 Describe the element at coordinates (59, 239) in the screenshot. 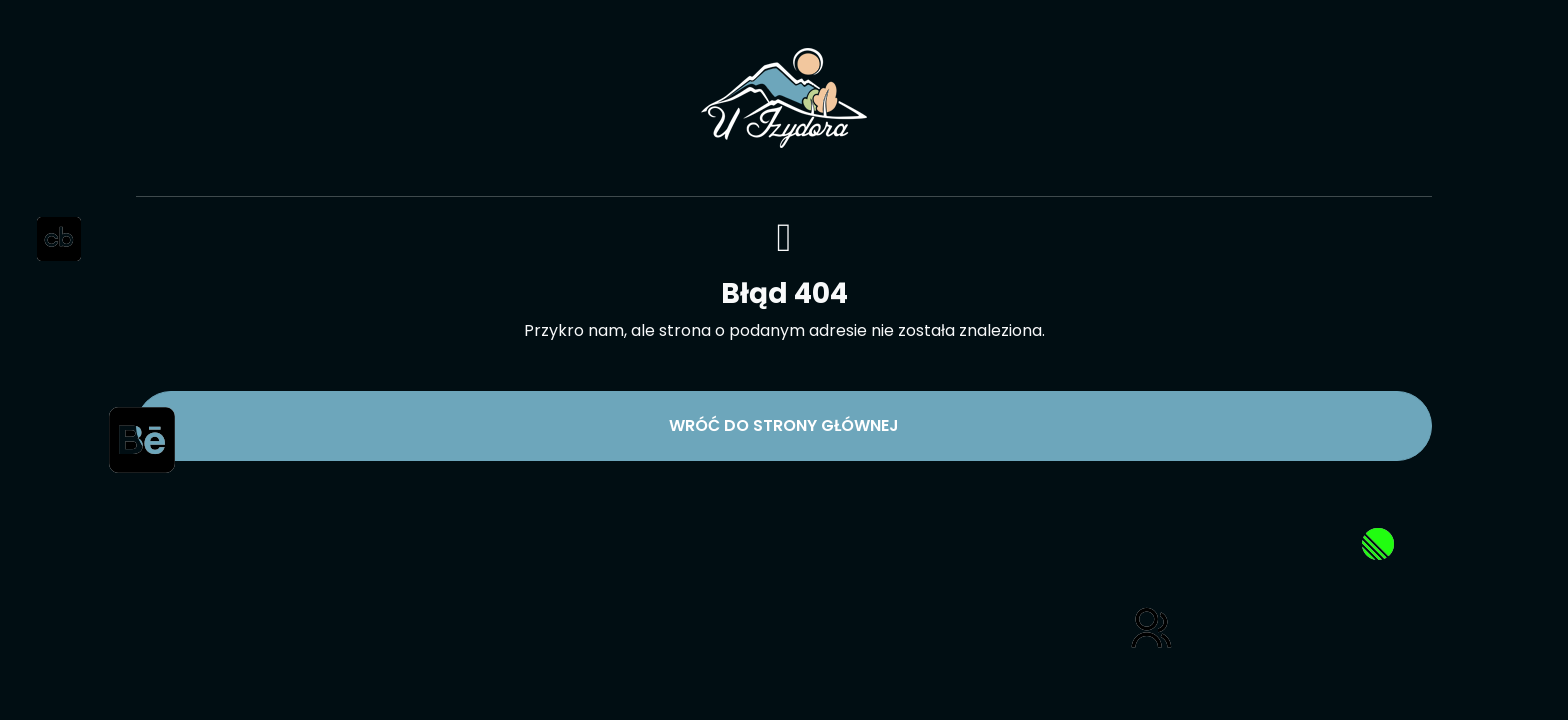

I see `open crunchbase website or app` at that location.